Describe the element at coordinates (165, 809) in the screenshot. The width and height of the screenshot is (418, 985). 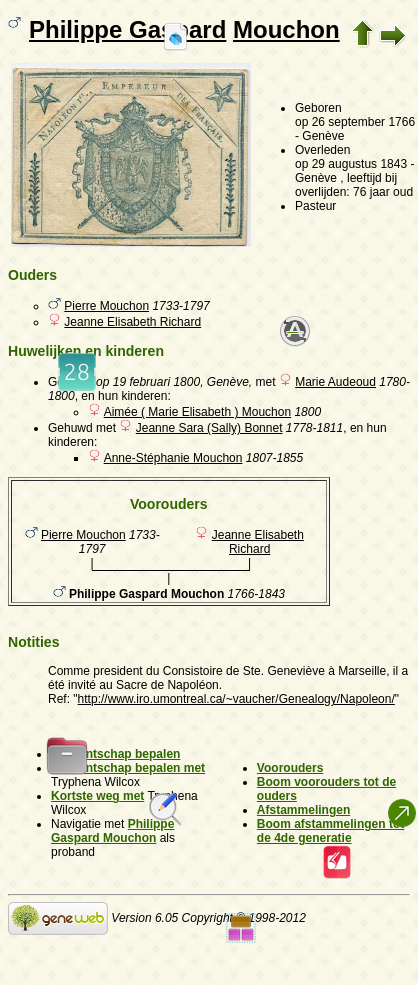
I see `open find and replace tool` at that location.